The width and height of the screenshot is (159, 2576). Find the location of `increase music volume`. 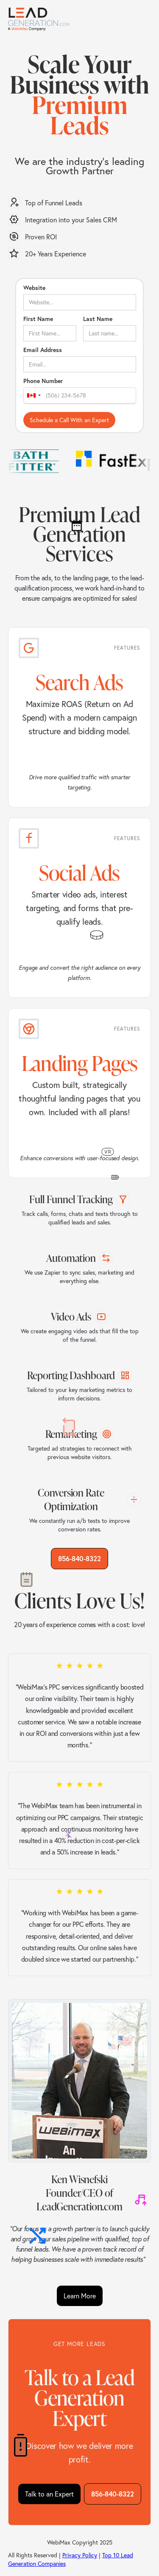

increase music volume is located at coordinates (140, 2199).